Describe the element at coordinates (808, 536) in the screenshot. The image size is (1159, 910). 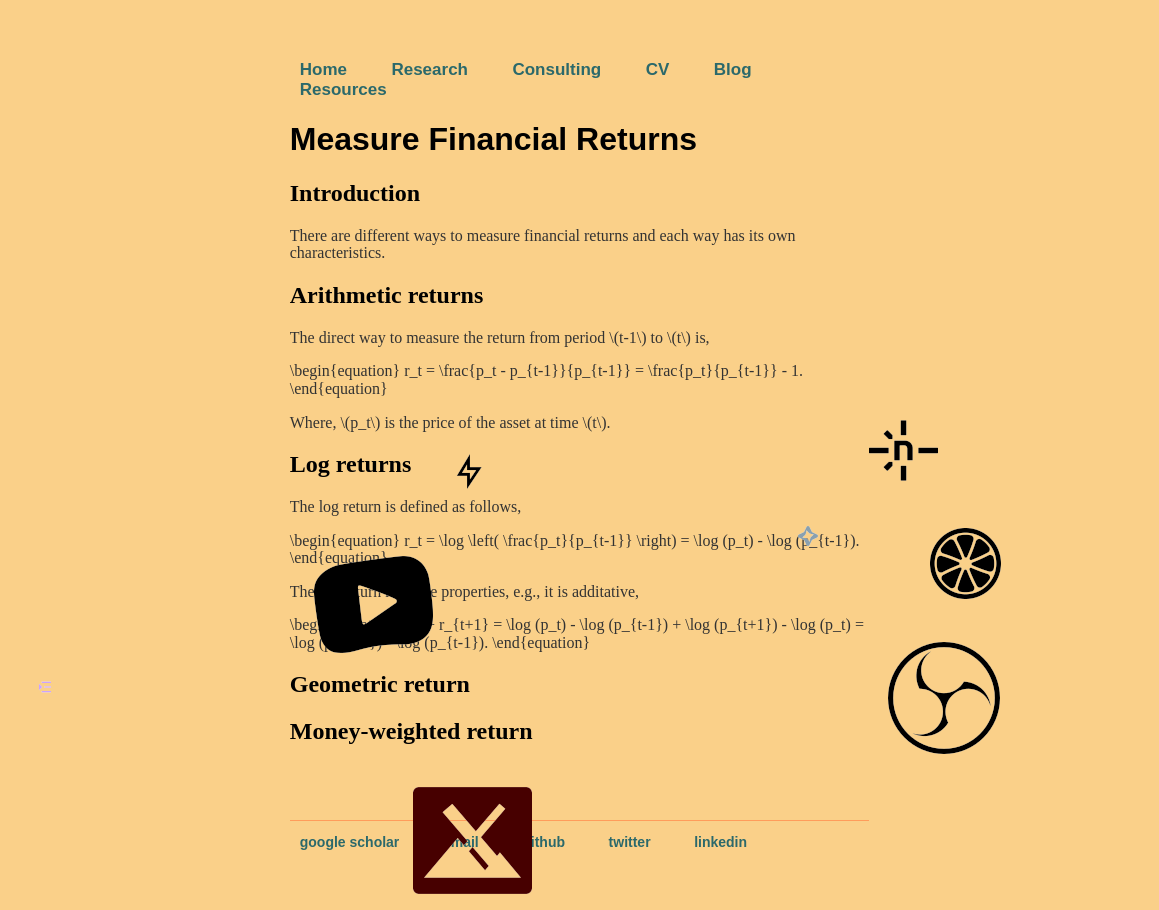
I see `codemagic CI/CD platform logo` at that location.